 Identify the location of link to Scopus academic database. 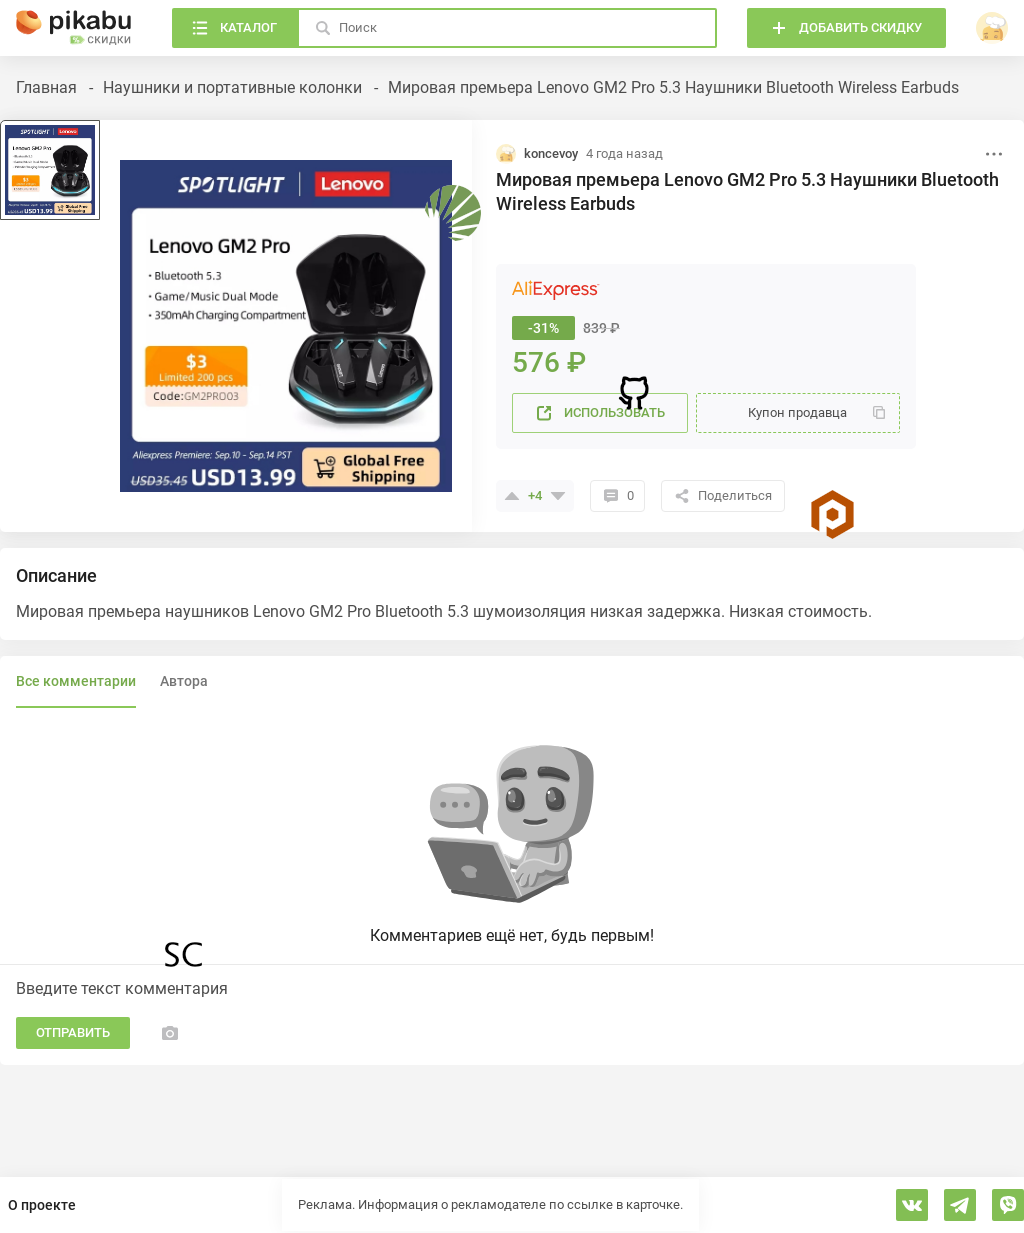
(183, 954).